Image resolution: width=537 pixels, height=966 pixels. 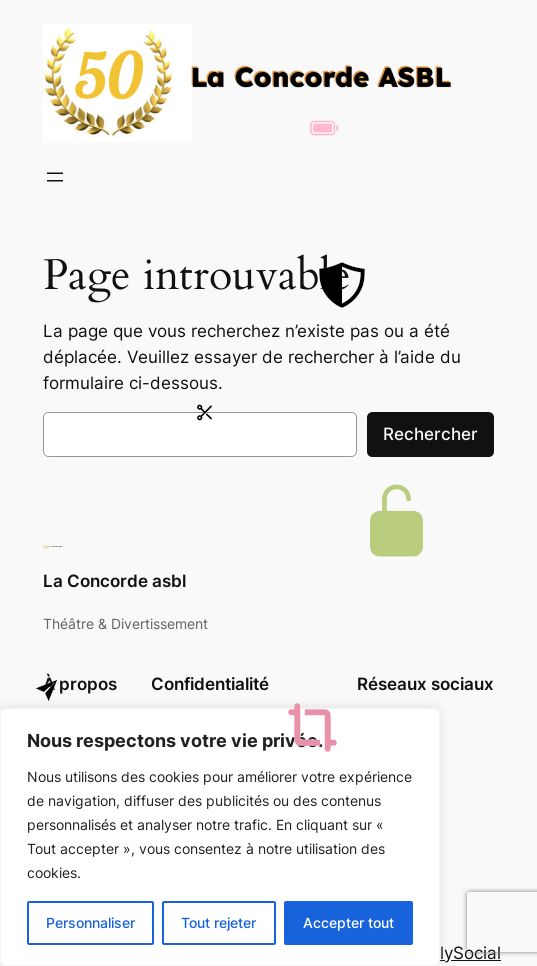 What do you see at coordinates (46, 690) in the screenshot?
I see `send a message` at bounding box center [46, 690].